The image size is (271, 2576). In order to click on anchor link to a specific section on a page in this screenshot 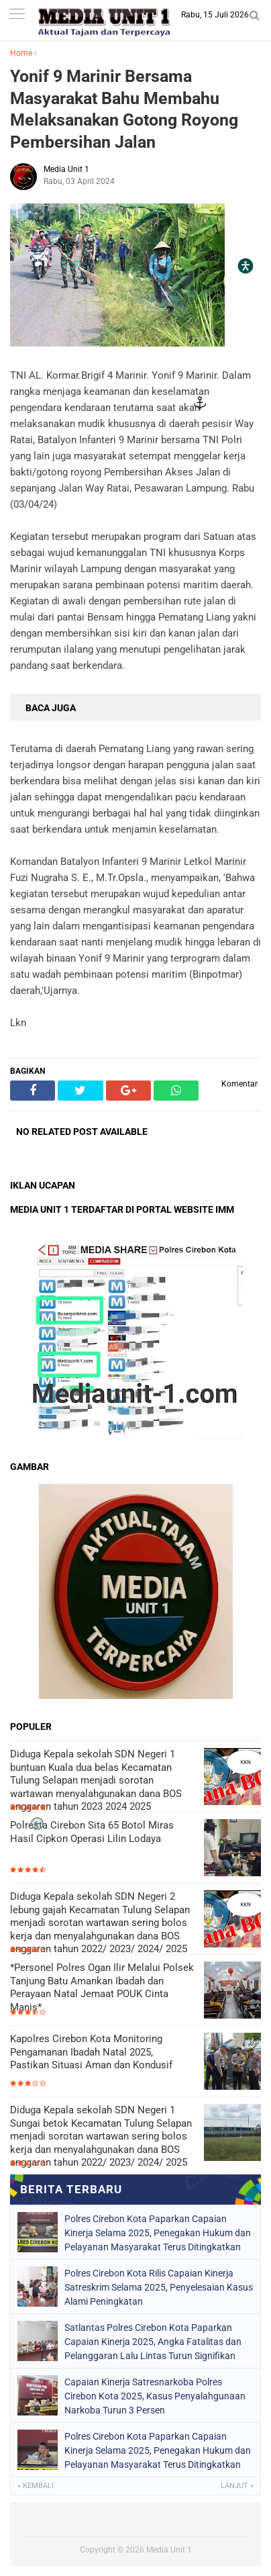, I will do `click(200, 403)`.